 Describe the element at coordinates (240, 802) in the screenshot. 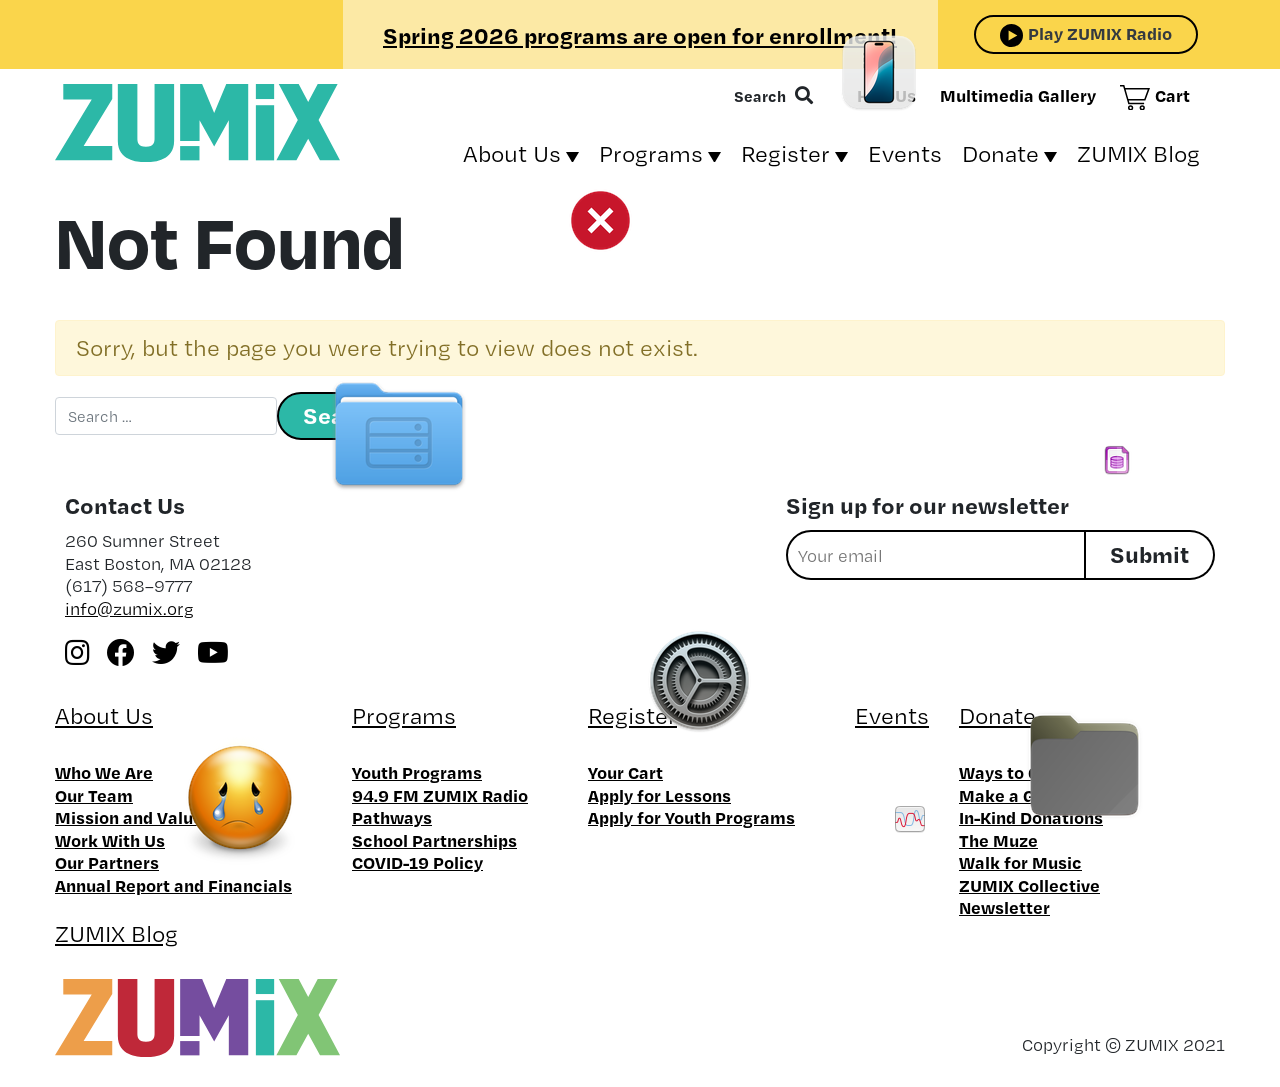

I see `indicates sadness or disappointment in a reaction` at that location.